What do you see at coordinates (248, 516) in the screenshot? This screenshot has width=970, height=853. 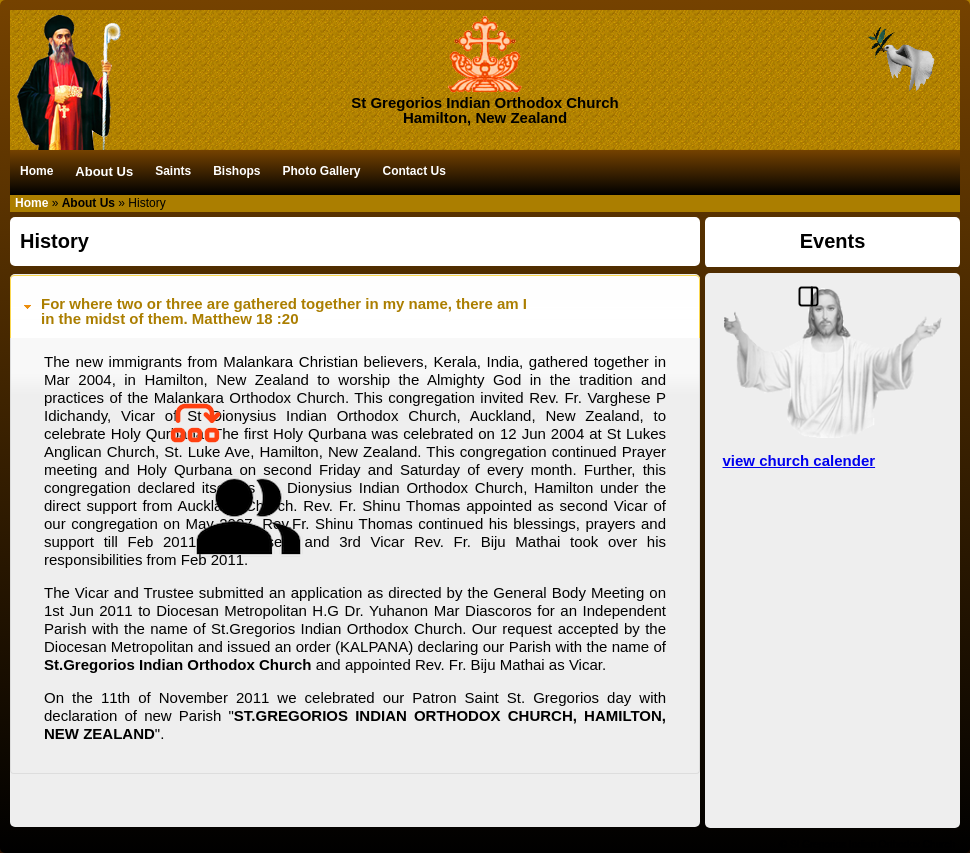 I see `view contacts or people list` at bounding box center [248, 516].